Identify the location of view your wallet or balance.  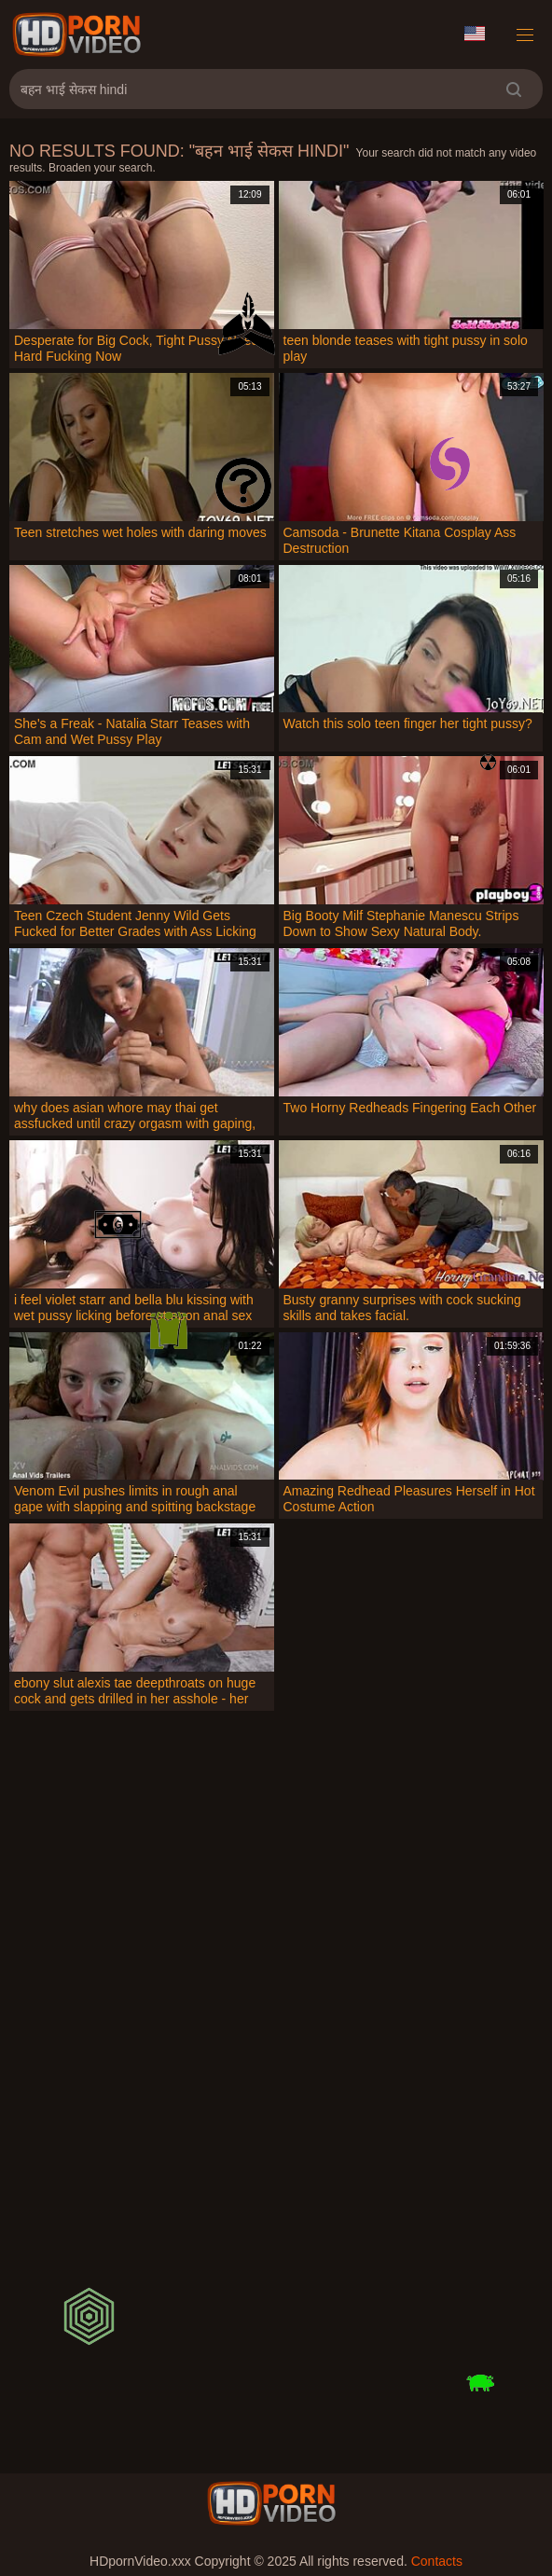
(117, 1224).